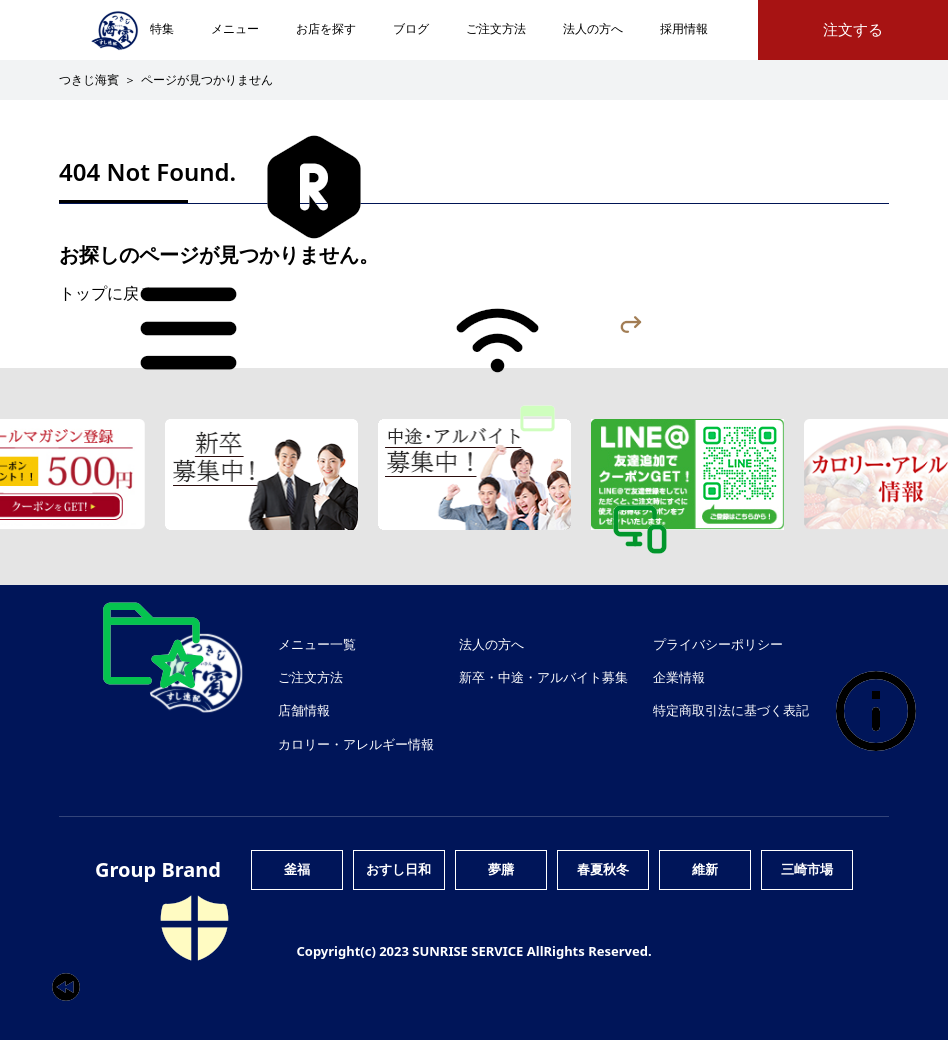 This screenshot has height=1040, width=948. I want to click on access your starred or favorite folder, so click(151, 643).